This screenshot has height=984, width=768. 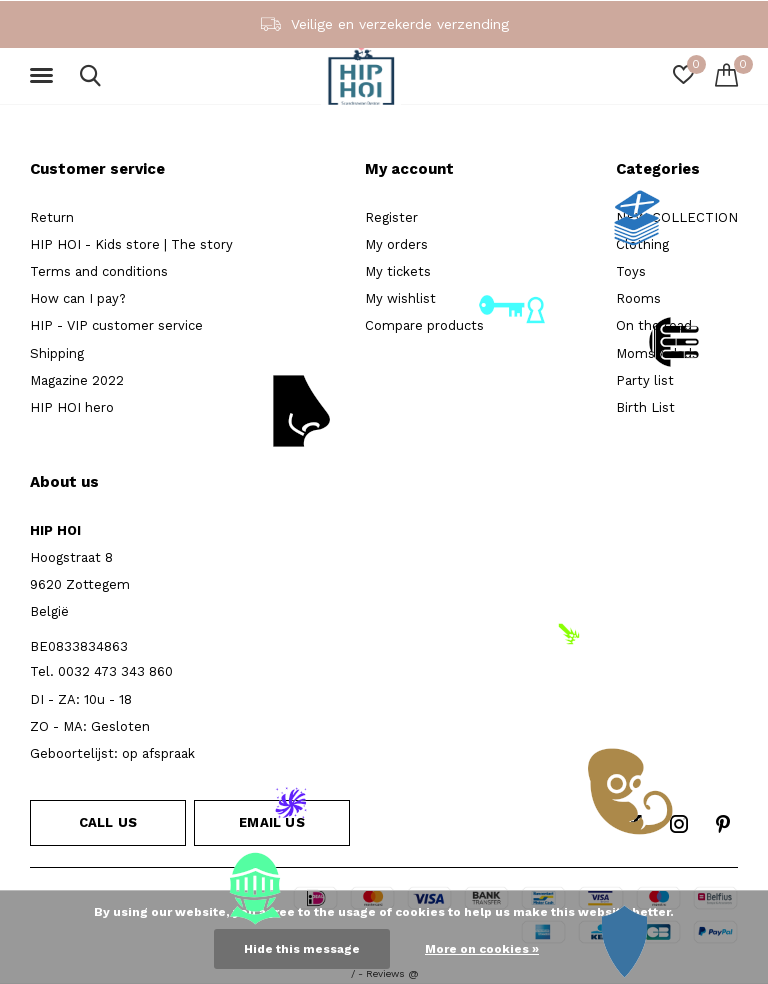 I want to click on activate a beam or energy attack, so click(x=569, y=634).